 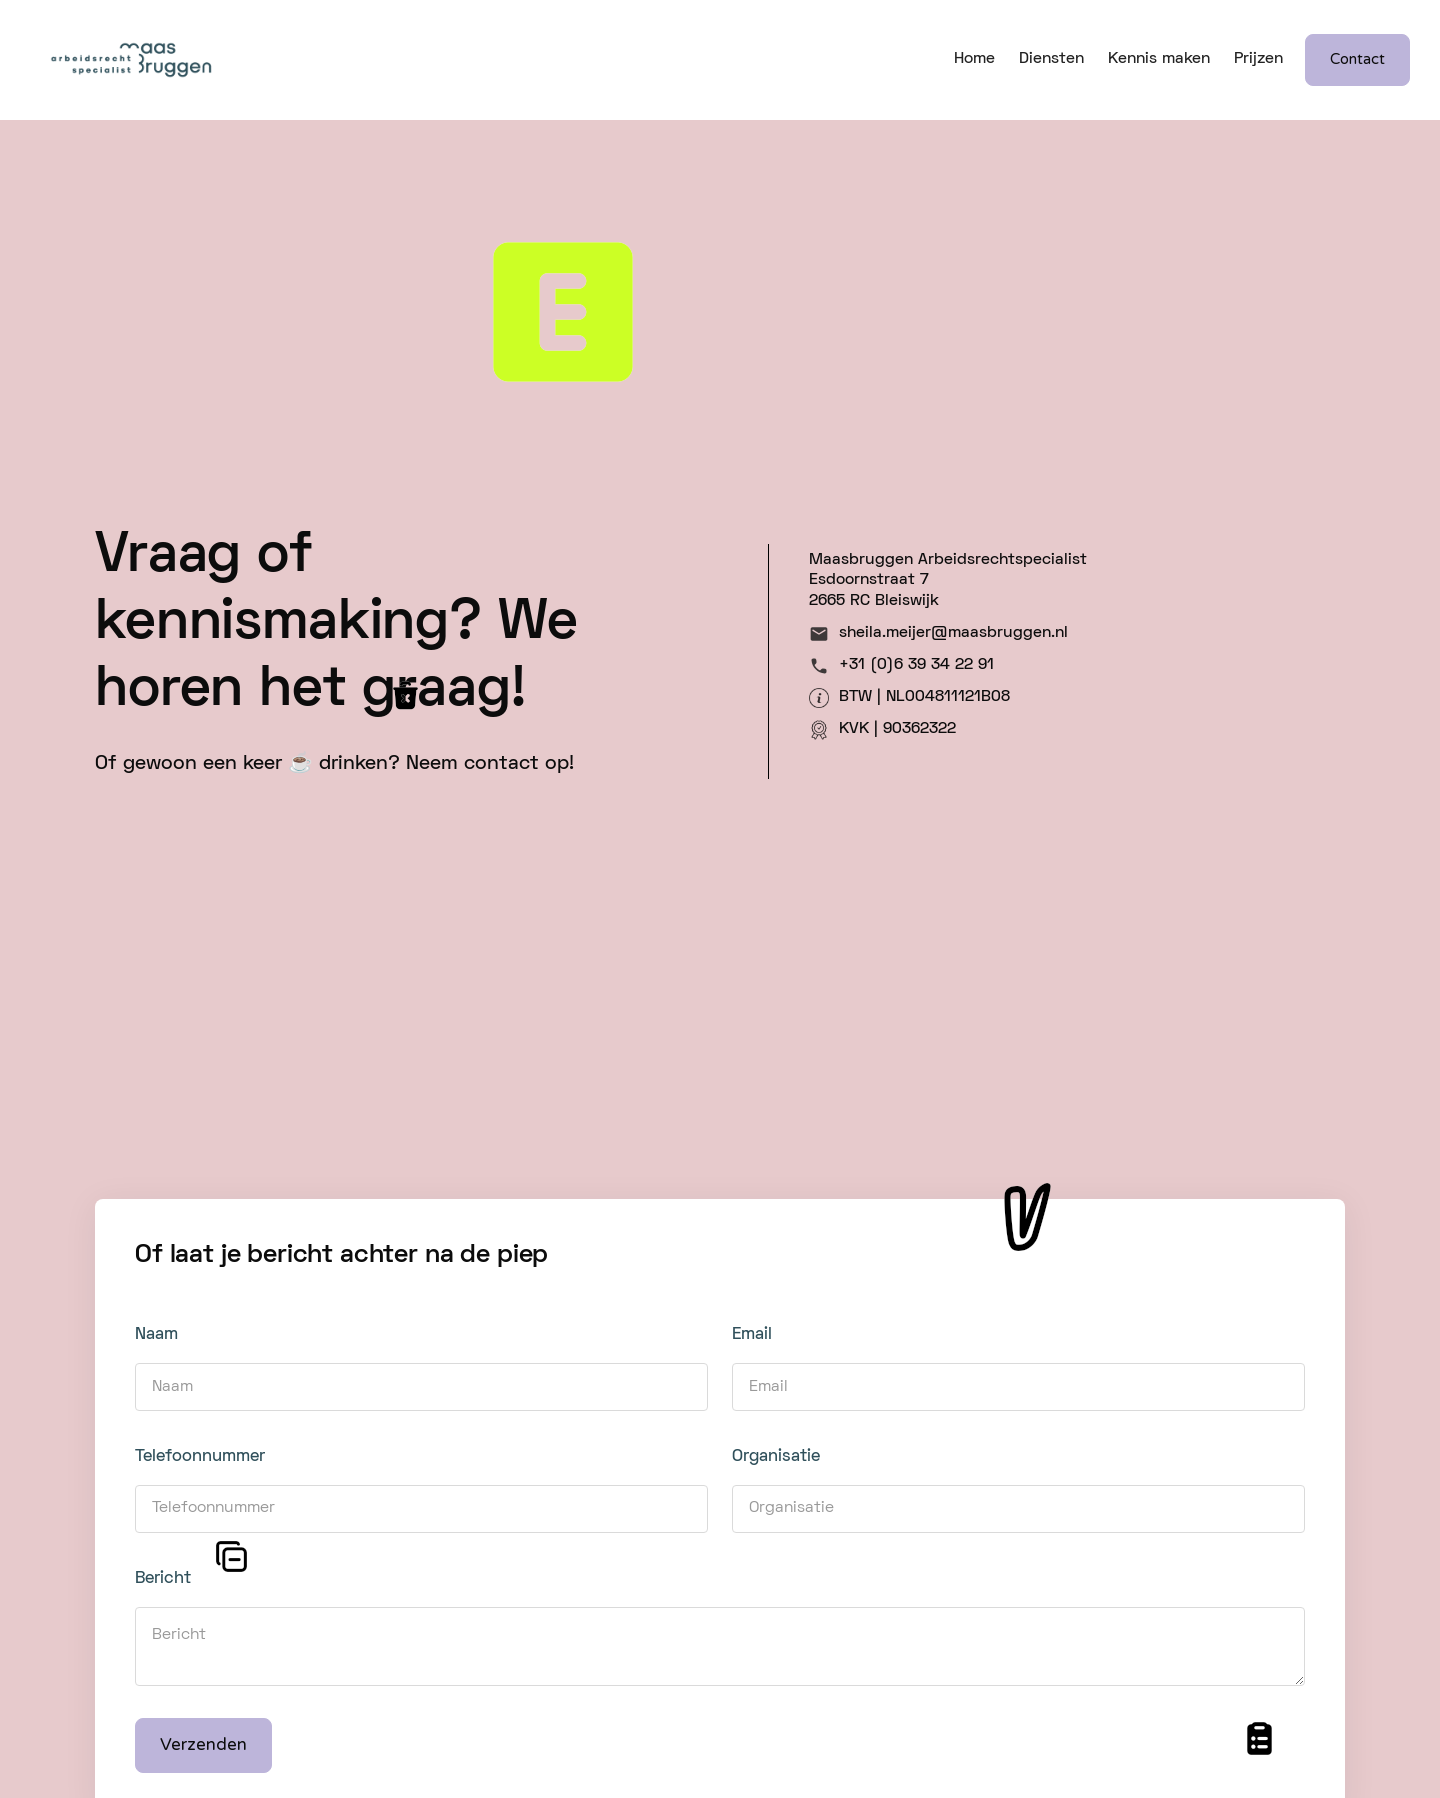 I want to click on remove item from clipboard, so click(x=231, y=1556).